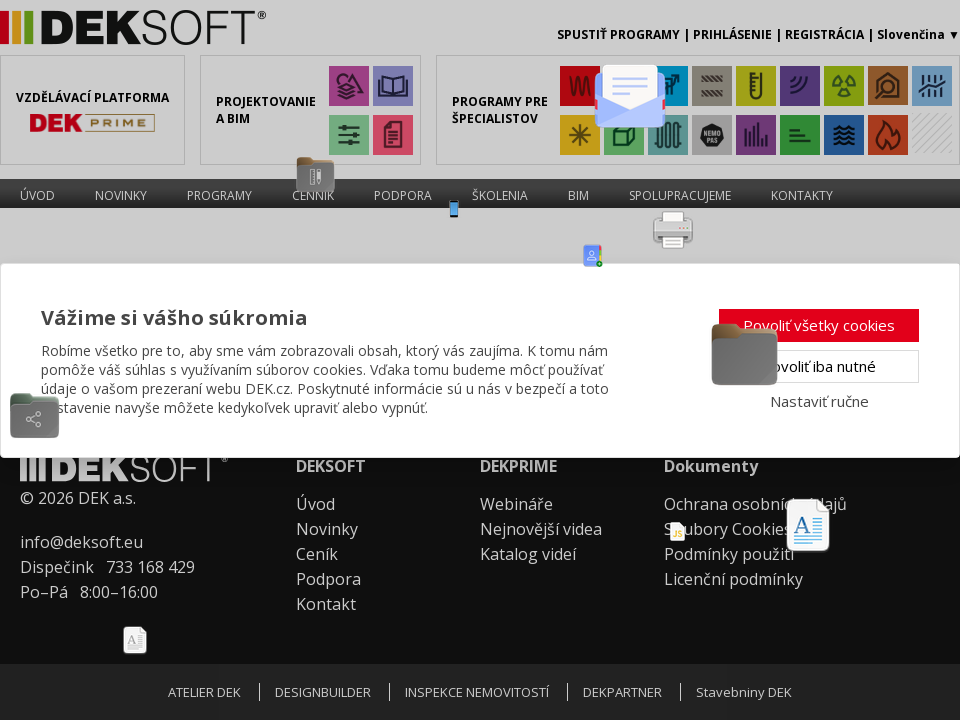 This screenshot has width=960, height=720. What do you see at coordinates (315, 174) in the screenshot?
I see `access document templates folder` at bounding box center [315, 174].